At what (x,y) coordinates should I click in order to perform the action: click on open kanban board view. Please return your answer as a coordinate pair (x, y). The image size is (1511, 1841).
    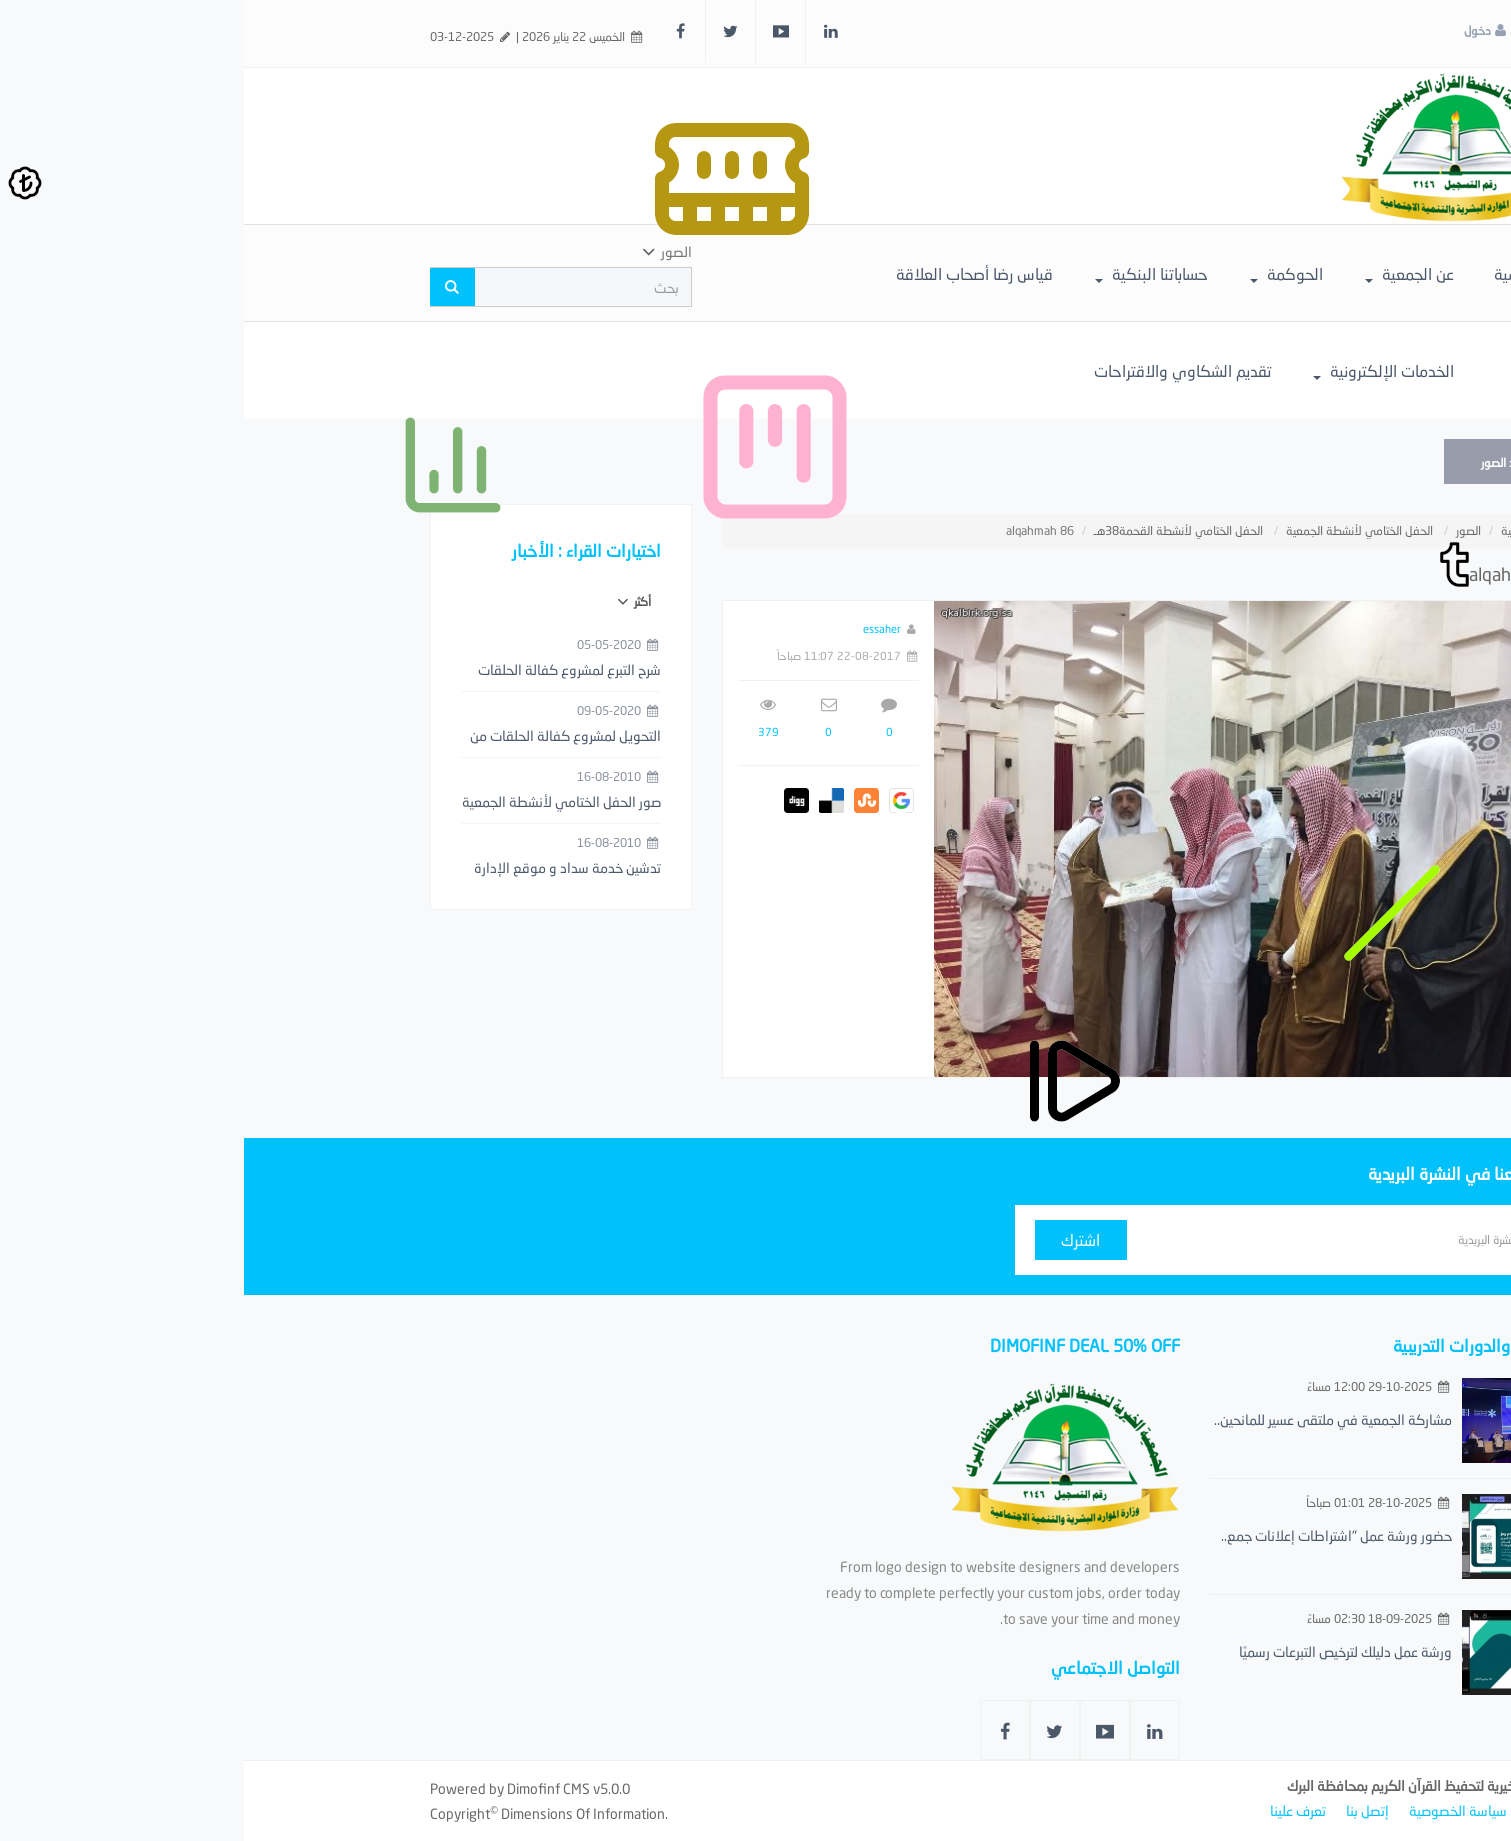
    Looking at the image, I should click on (775, 447).